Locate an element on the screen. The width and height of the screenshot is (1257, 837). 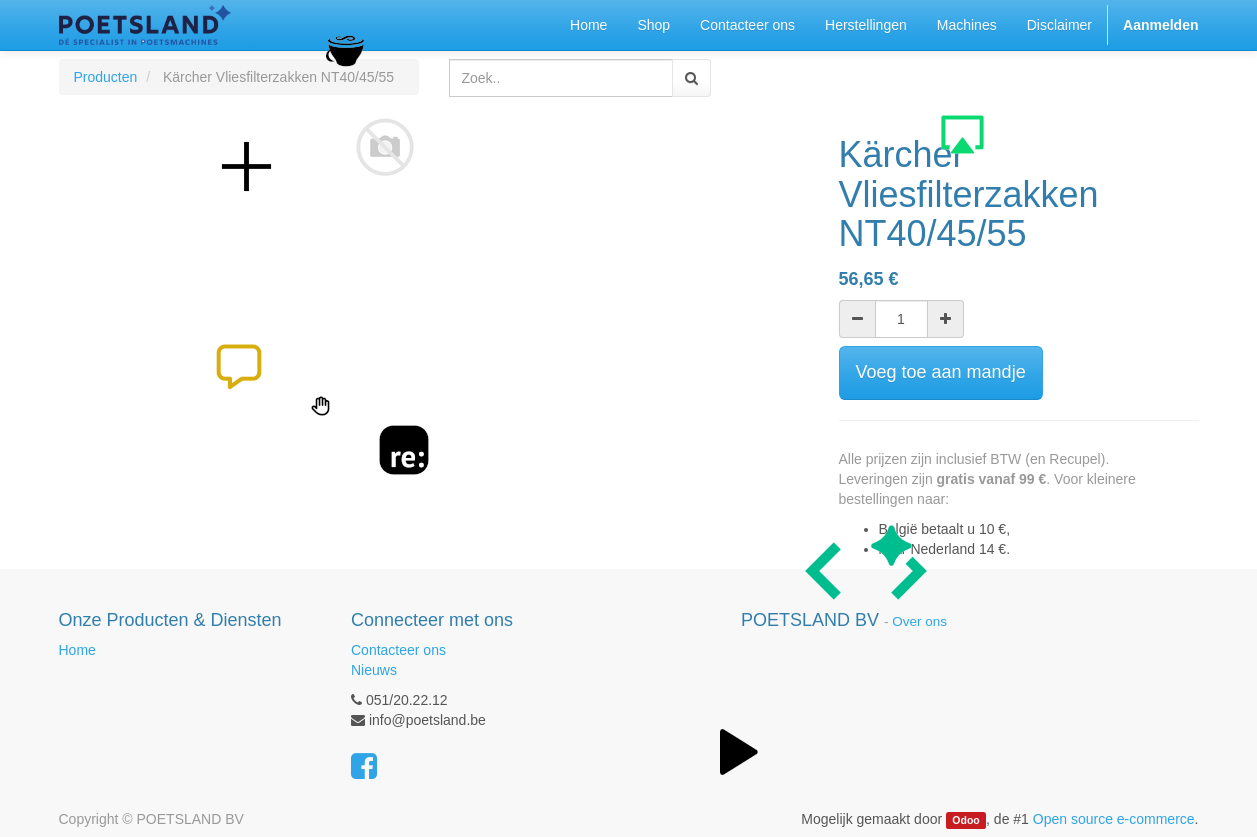
open chat or messaging is located at coordinates (239, 364).